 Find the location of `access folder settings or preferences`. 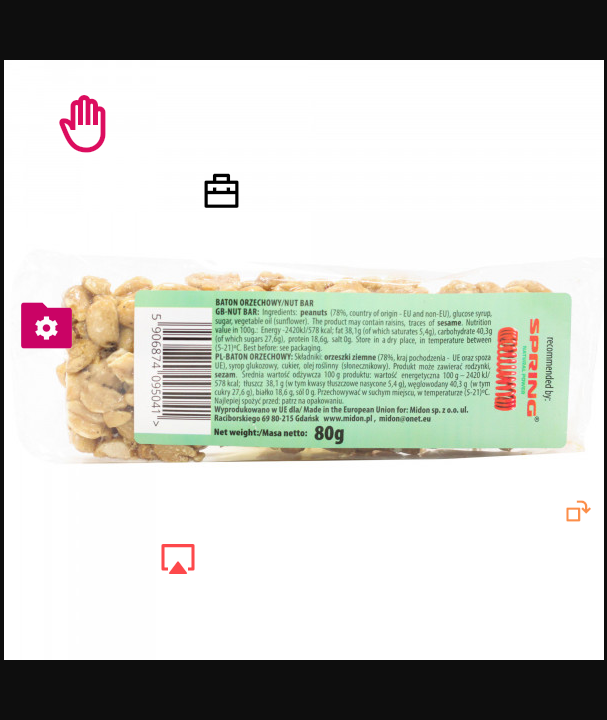

access folder settings or preferences is located at coordinates (46, 325).